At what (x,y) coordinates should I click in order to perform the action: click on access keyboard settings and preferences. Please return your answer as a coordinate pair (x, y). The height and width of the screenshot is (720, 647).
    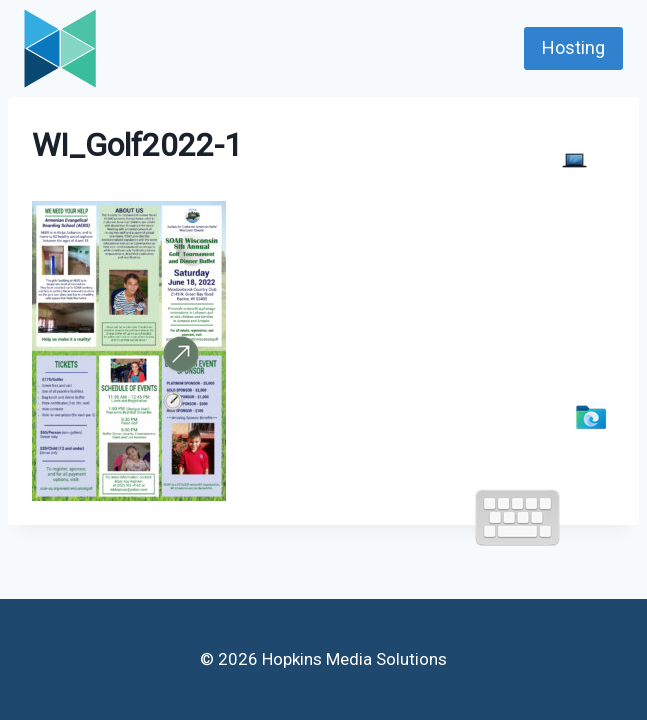
    Looking at the image, I should click on (517, 517).